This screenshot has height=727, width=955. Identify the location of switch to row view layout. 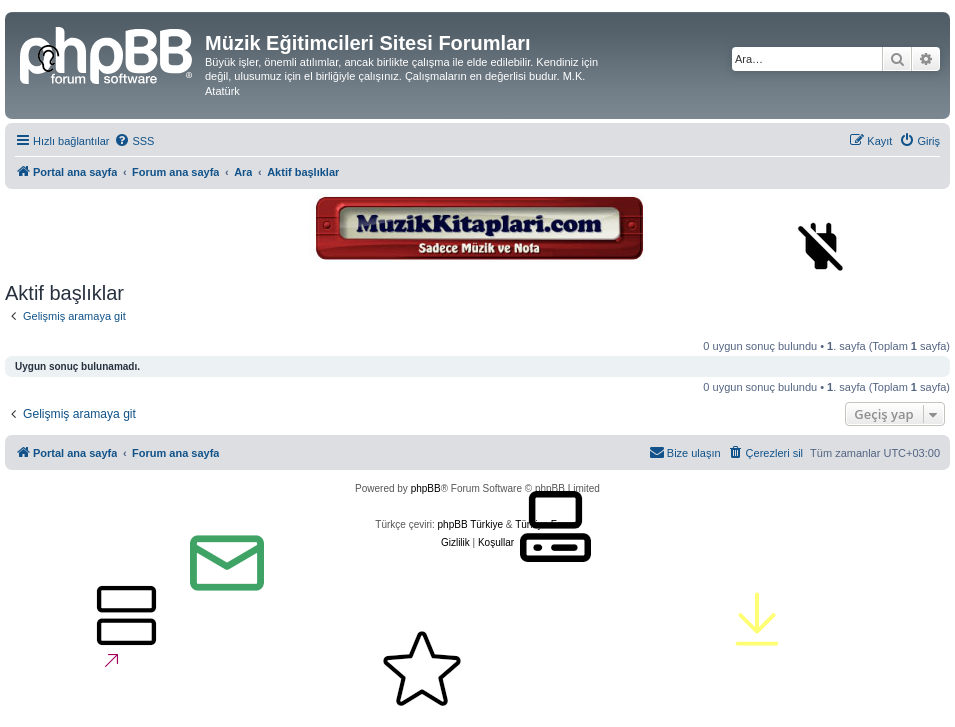
(126, 615).